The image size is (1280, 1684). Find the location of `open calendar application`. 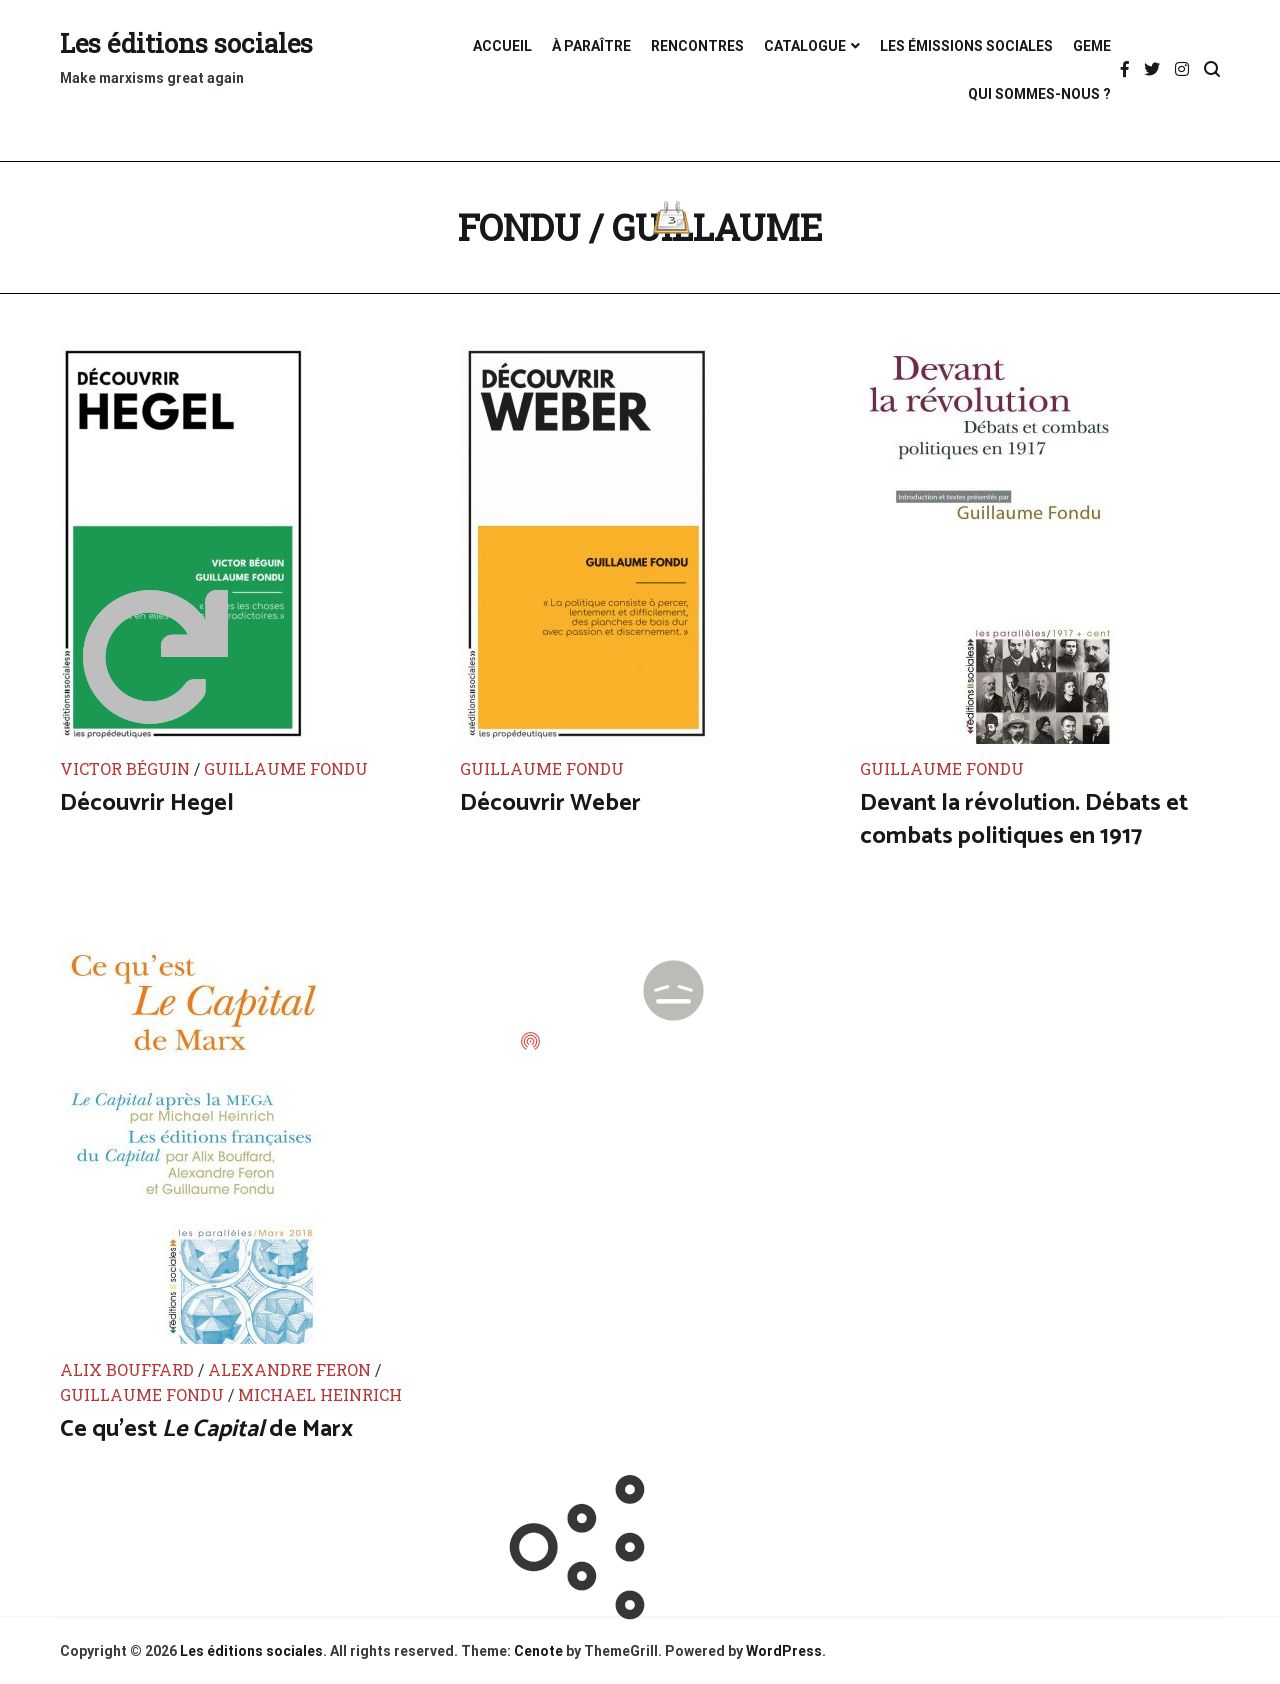

open calendar application is located at coordinates (671, 219).